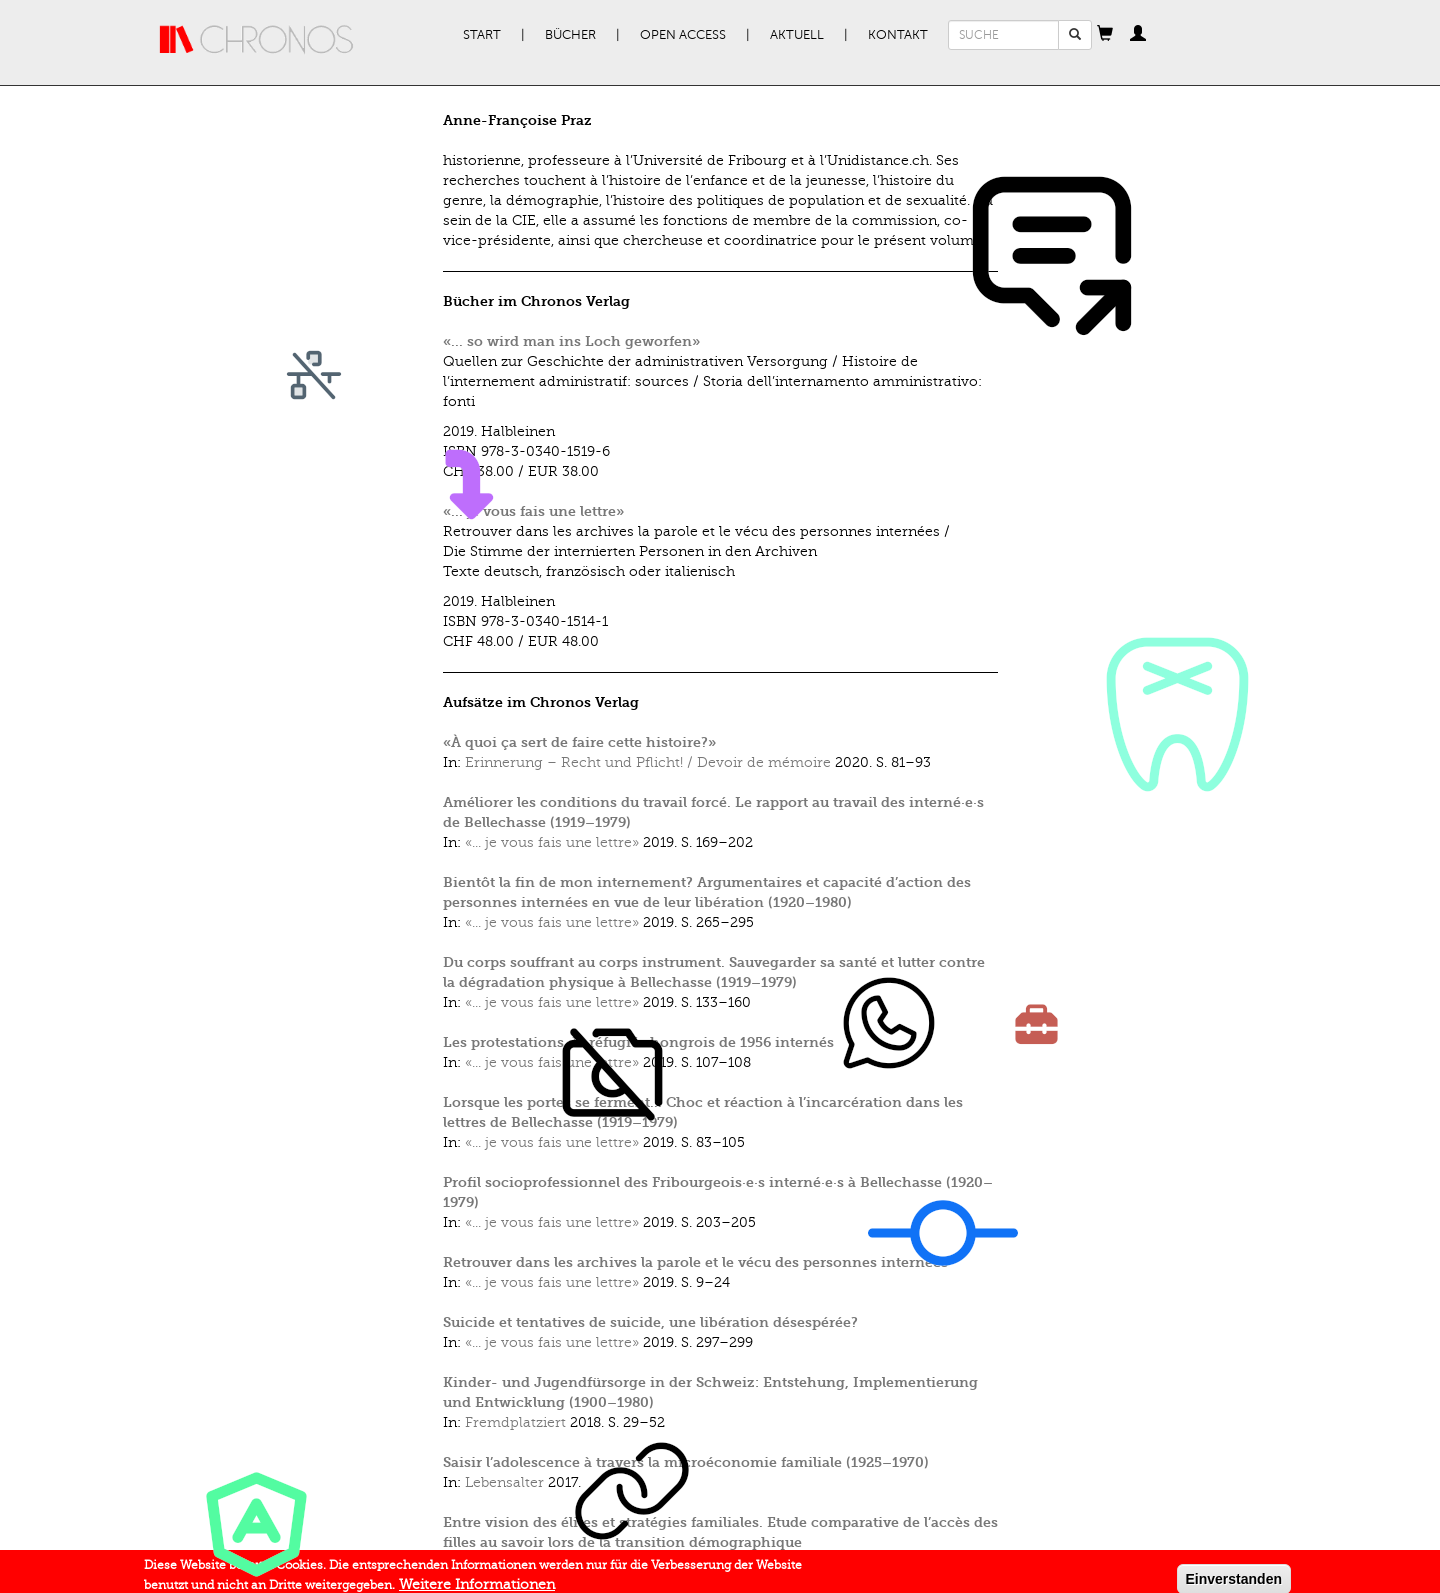  I want to click on go down a level or subdirectory, so click(471, 484).